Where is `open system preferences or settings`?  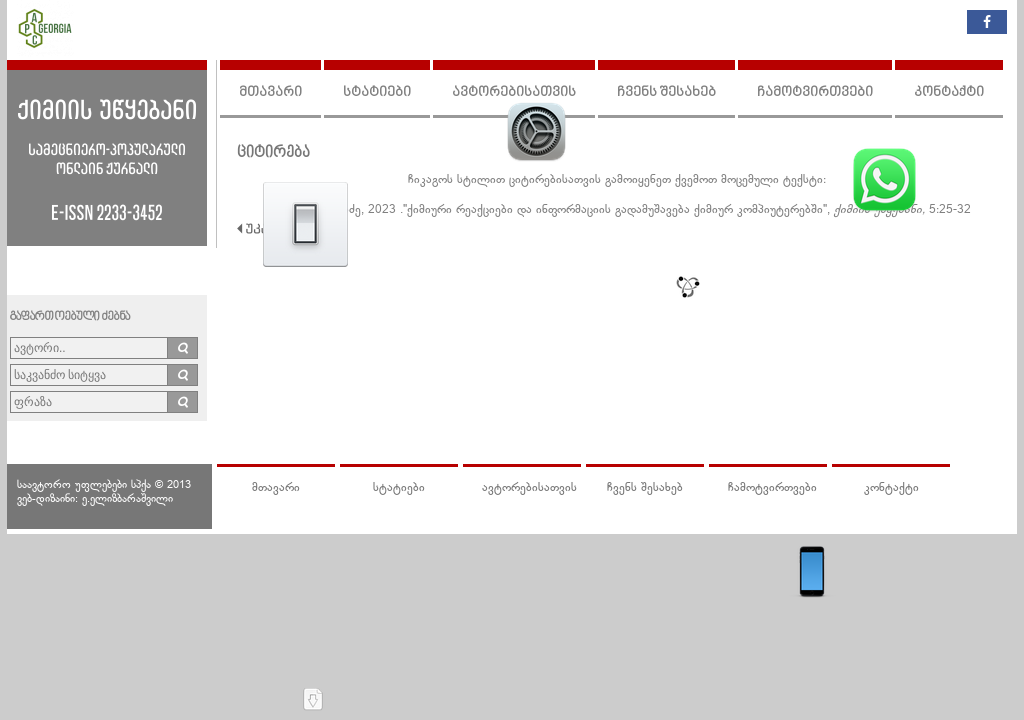 open system preferences or settings is located at coordinates (536, 131).